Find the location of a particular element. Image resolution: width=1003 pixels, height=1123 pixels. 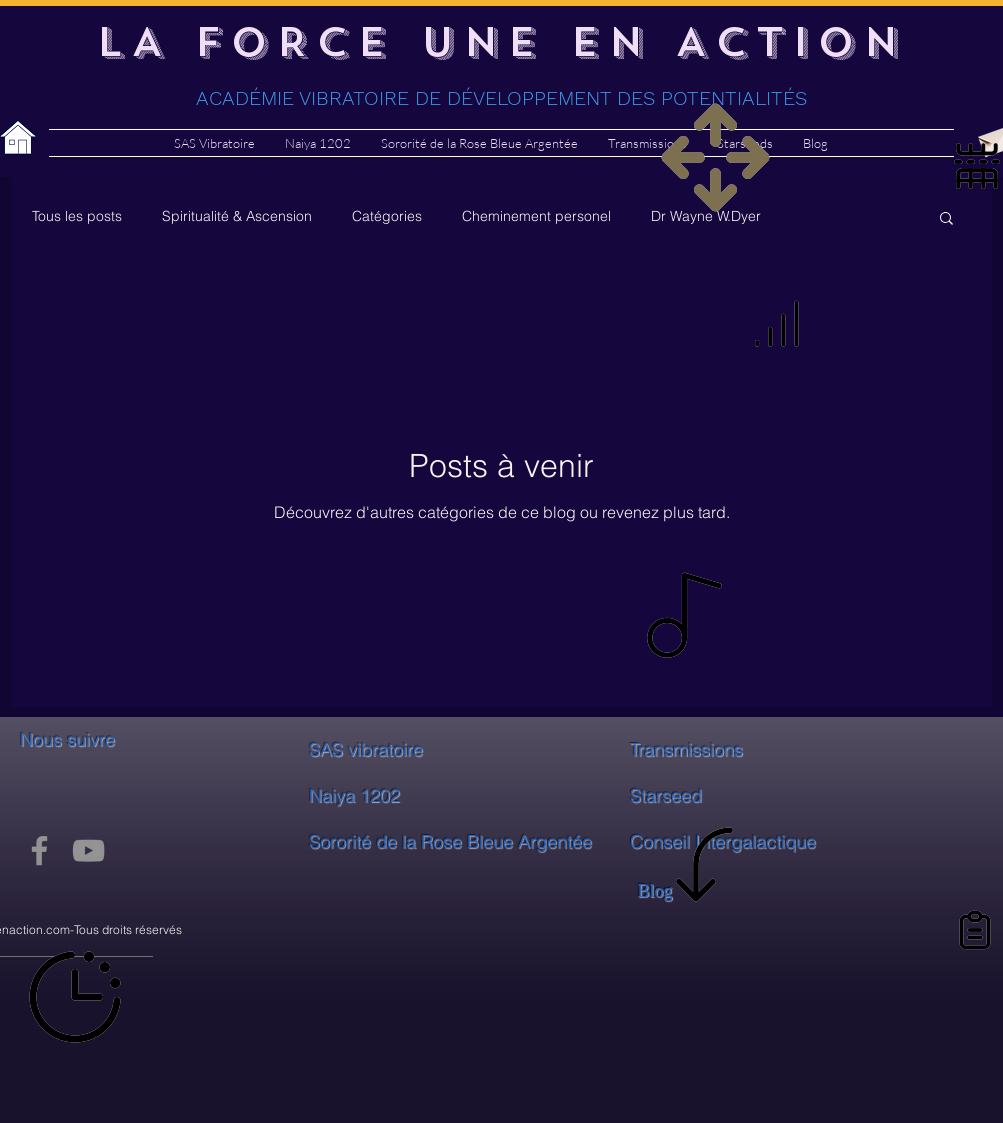

indicates strong cellular network signal is located at coordinates (786, 321).